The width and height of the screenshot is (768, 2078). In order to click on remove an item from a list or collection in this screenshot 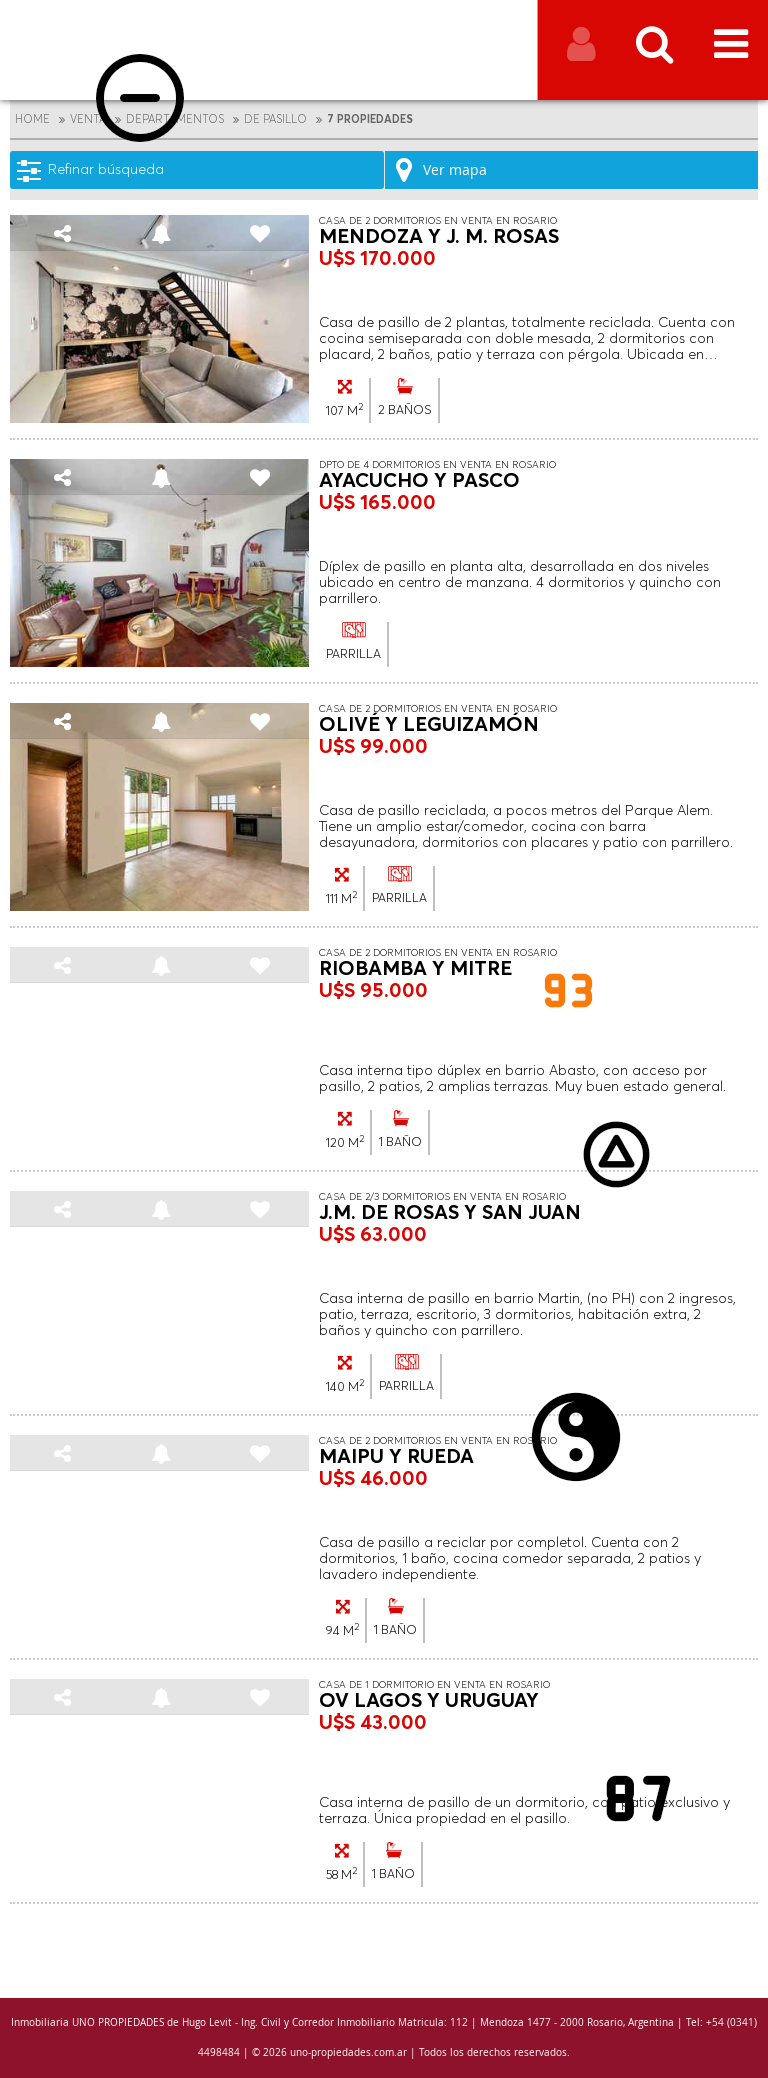, I will do `click(140, 98)`.